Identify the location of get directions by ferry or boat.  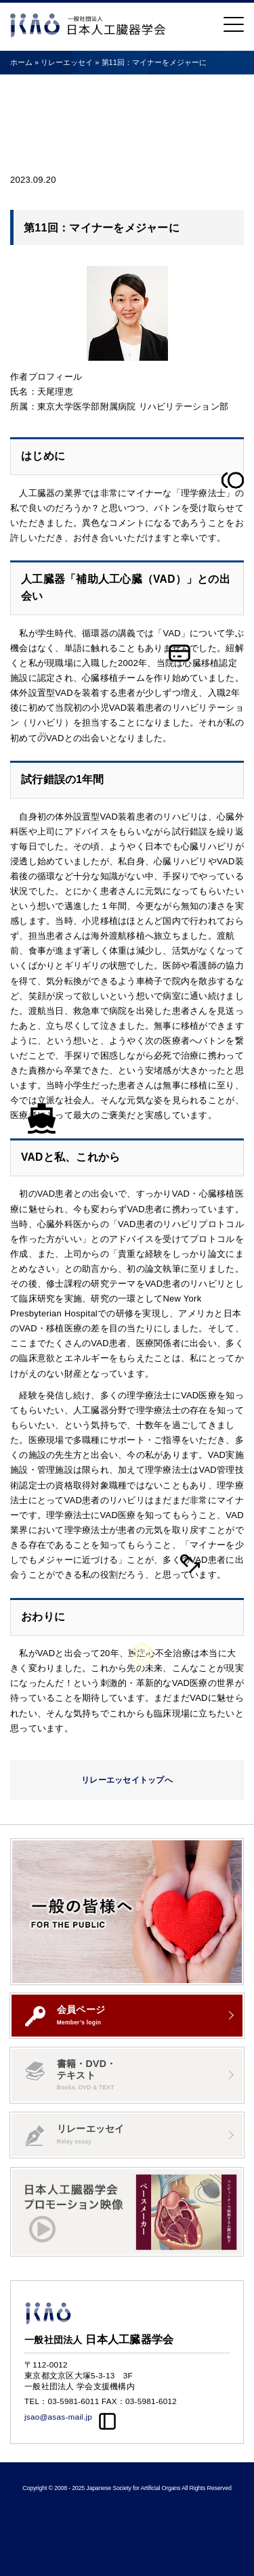
(41, 1118).